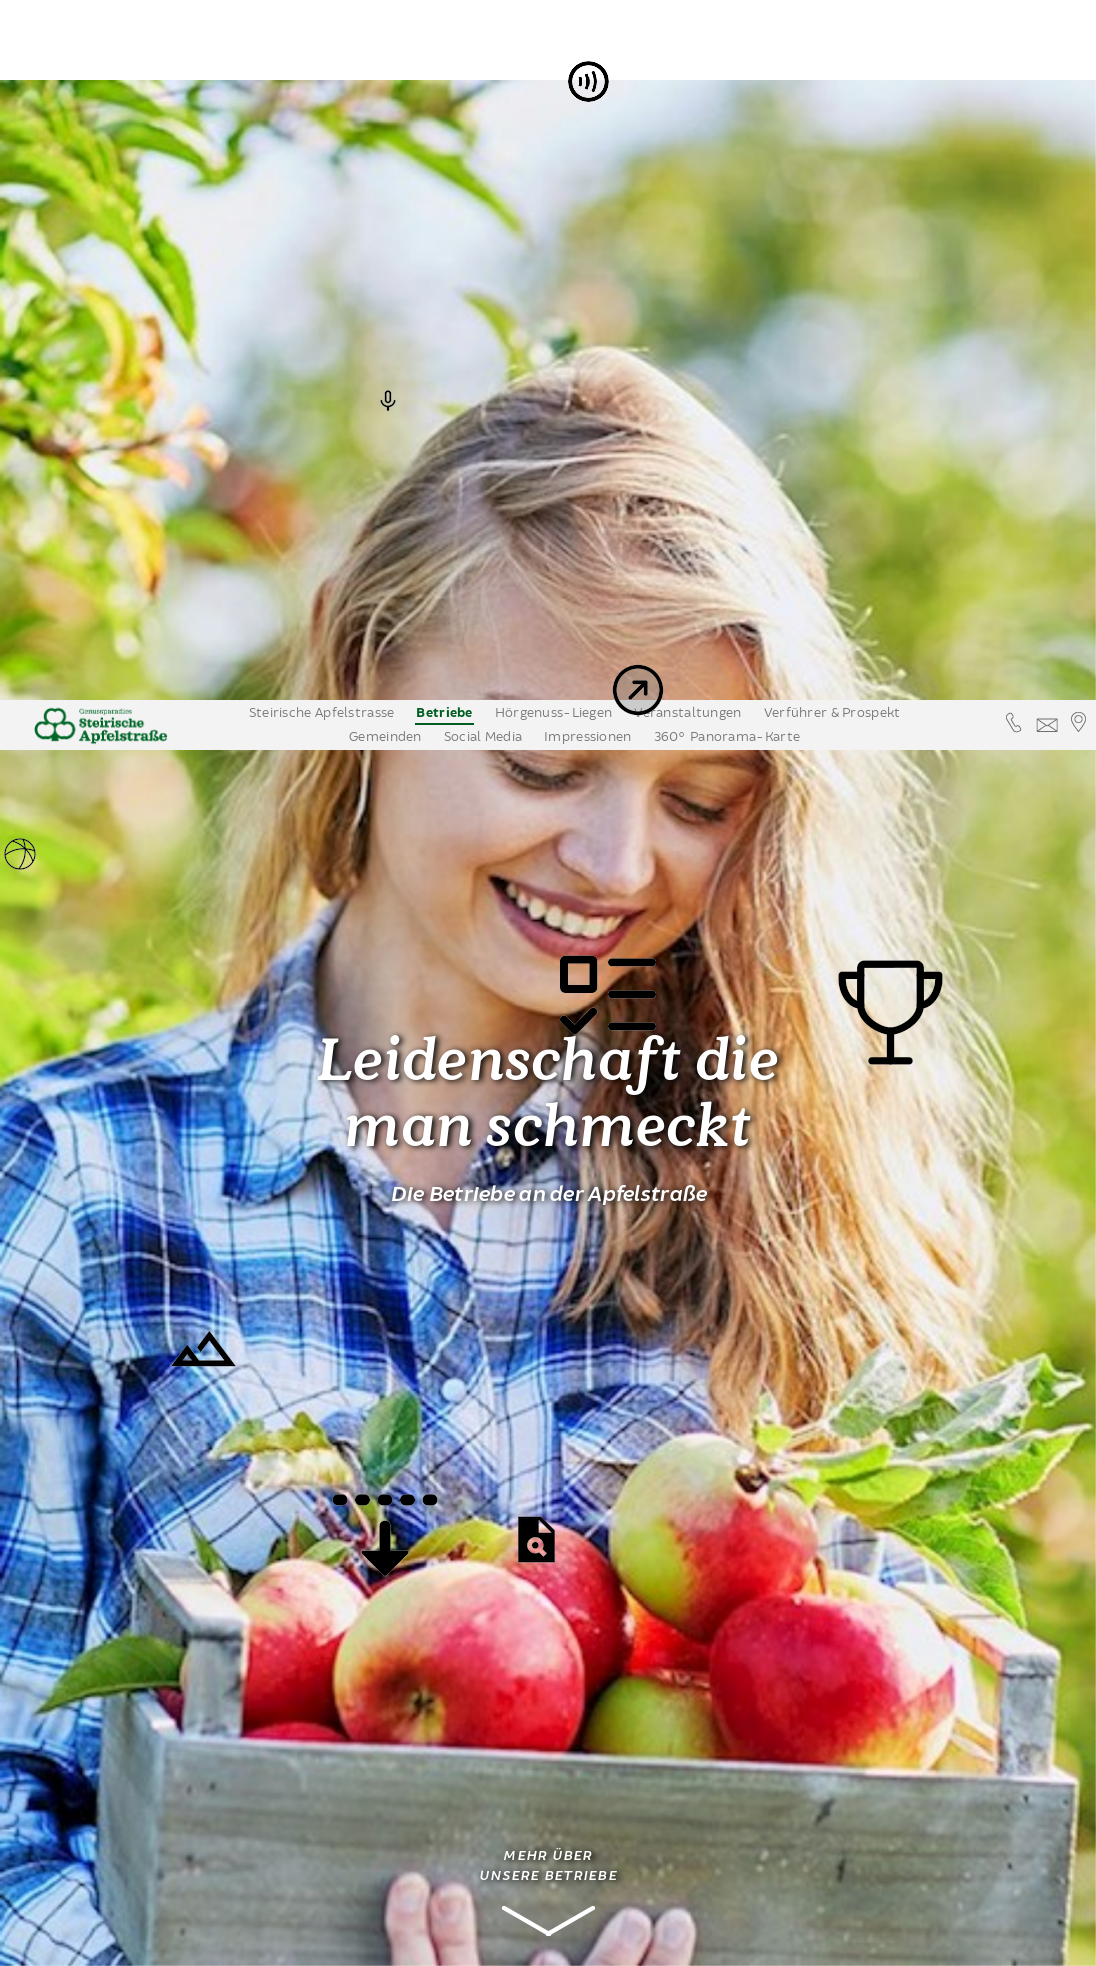 The height and width of the screenshot is (1966, 1096). Describe the element at coordinates (536, 1539) in the screenshot. I see `scan document for plagiarism` at that location.